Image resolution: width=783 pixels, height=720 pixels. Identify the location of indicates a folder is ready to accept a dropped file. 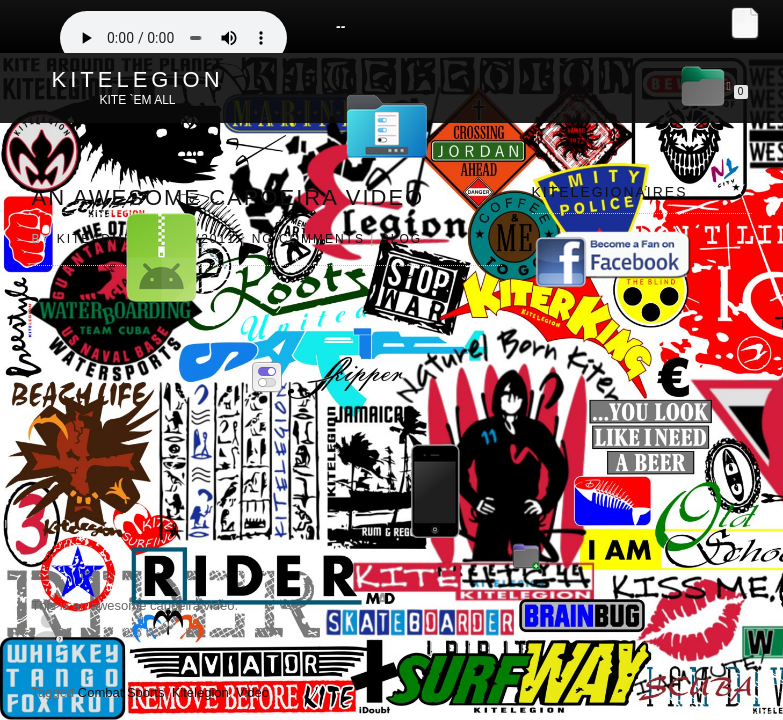
(703, 86).